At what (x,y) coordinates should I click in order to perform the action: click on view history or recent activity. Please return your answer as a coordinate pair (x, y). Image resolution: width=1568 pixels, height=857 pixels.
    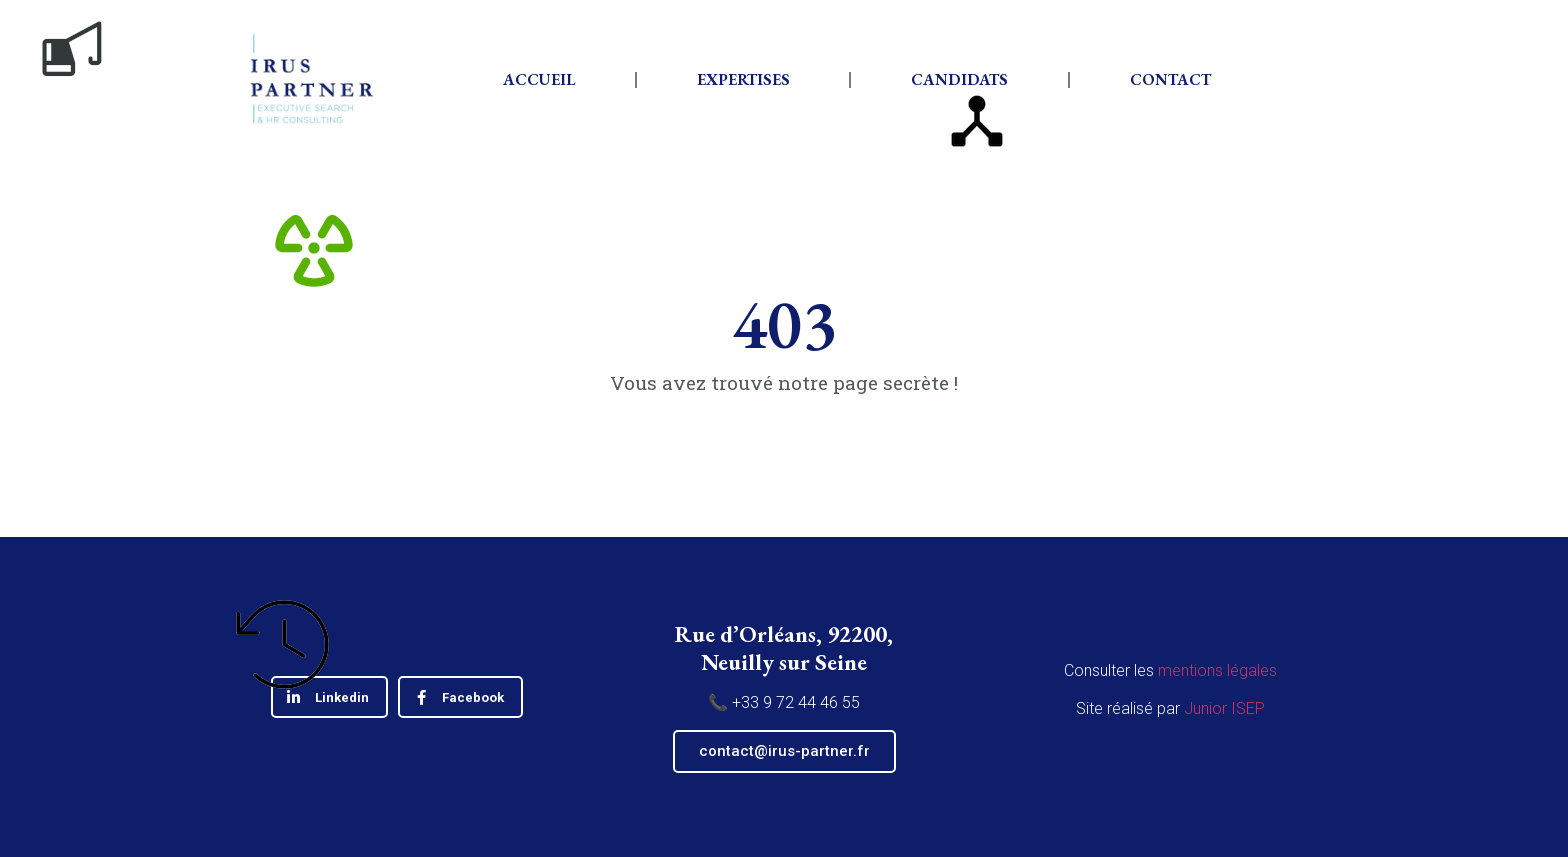
    Looking at the image, I should click on (284, 644).